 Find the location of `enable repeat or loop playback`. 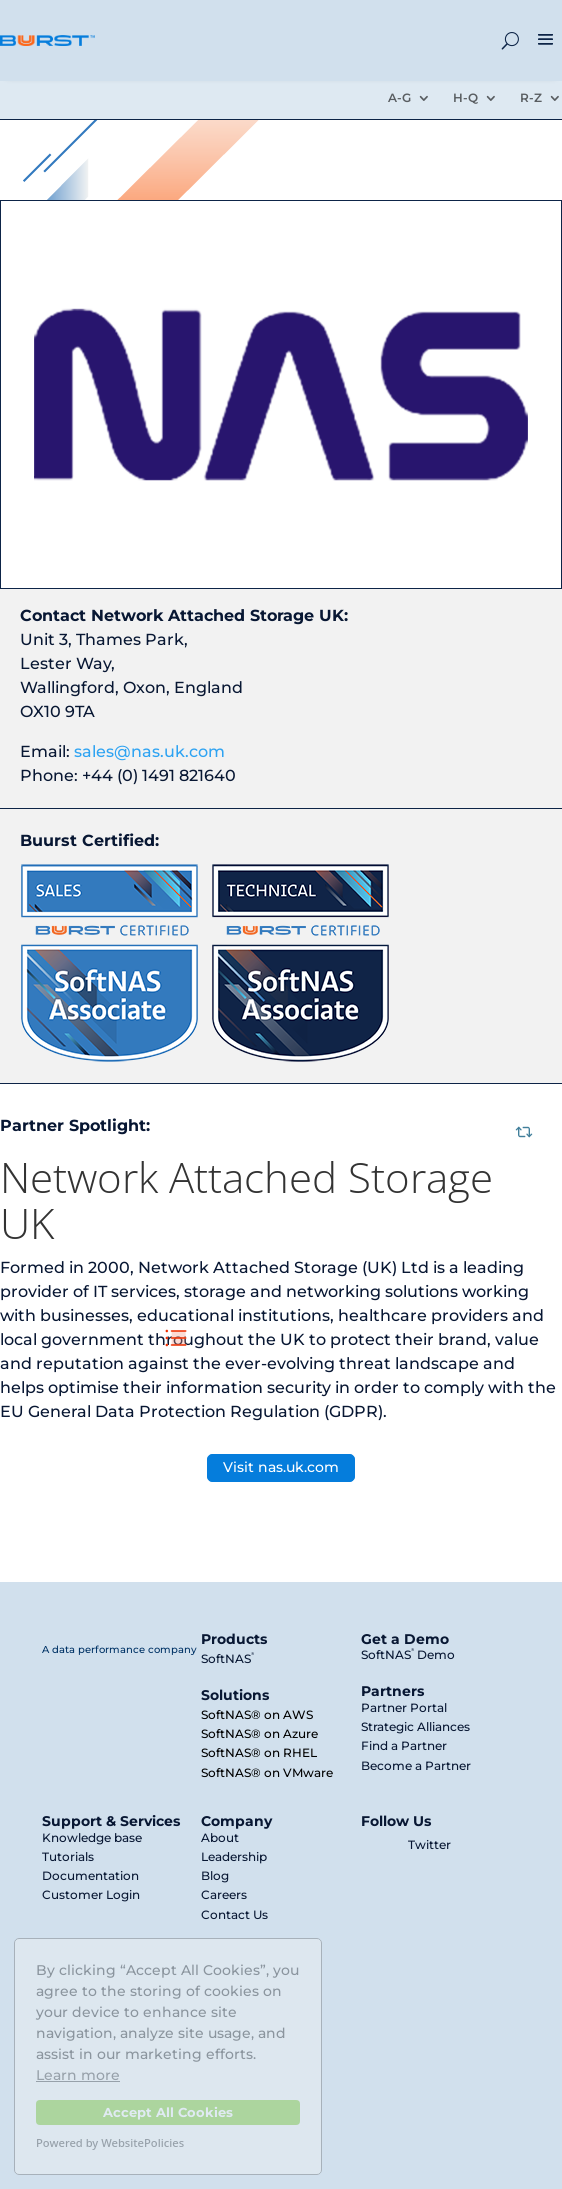

enable repeat or loop playback is located at coordinates (524, 1132).